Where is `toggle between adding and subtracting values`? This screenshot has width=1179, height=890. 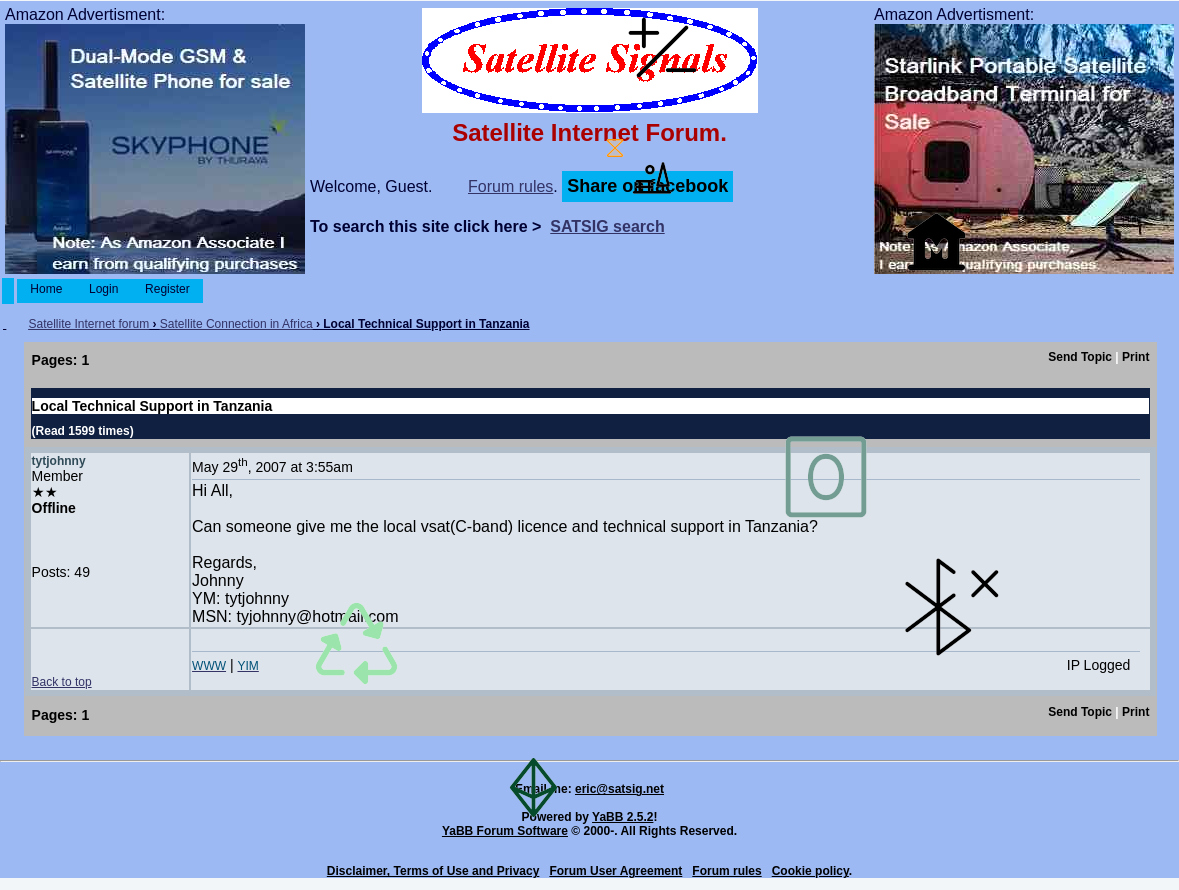 toggle between adding and subtracting values is located at coordinates (662, 51).